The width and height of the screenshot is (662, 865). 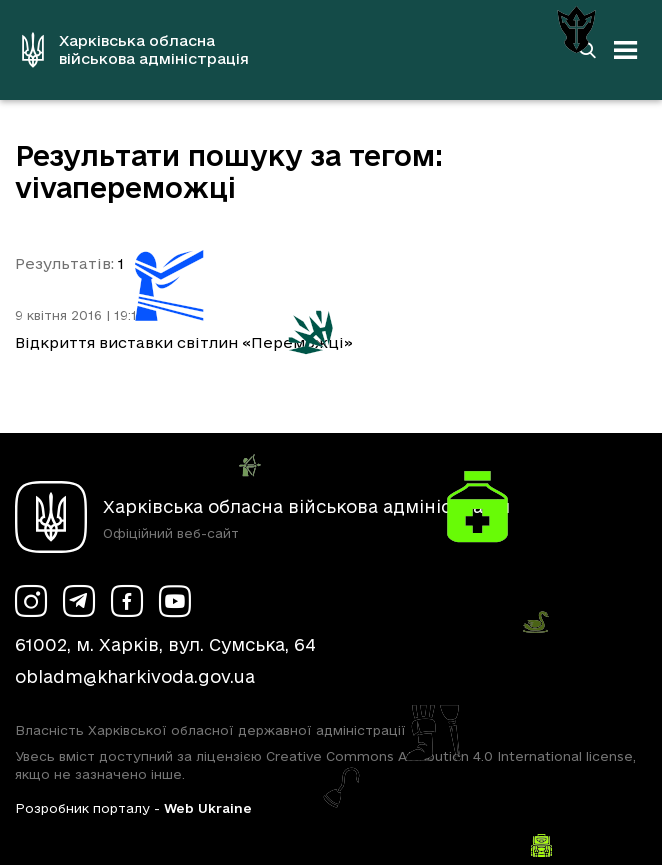 What do you see at coordinates (250, 465) in the screenshot?
I see `select archer class or character` at bounding box center [250, 465].